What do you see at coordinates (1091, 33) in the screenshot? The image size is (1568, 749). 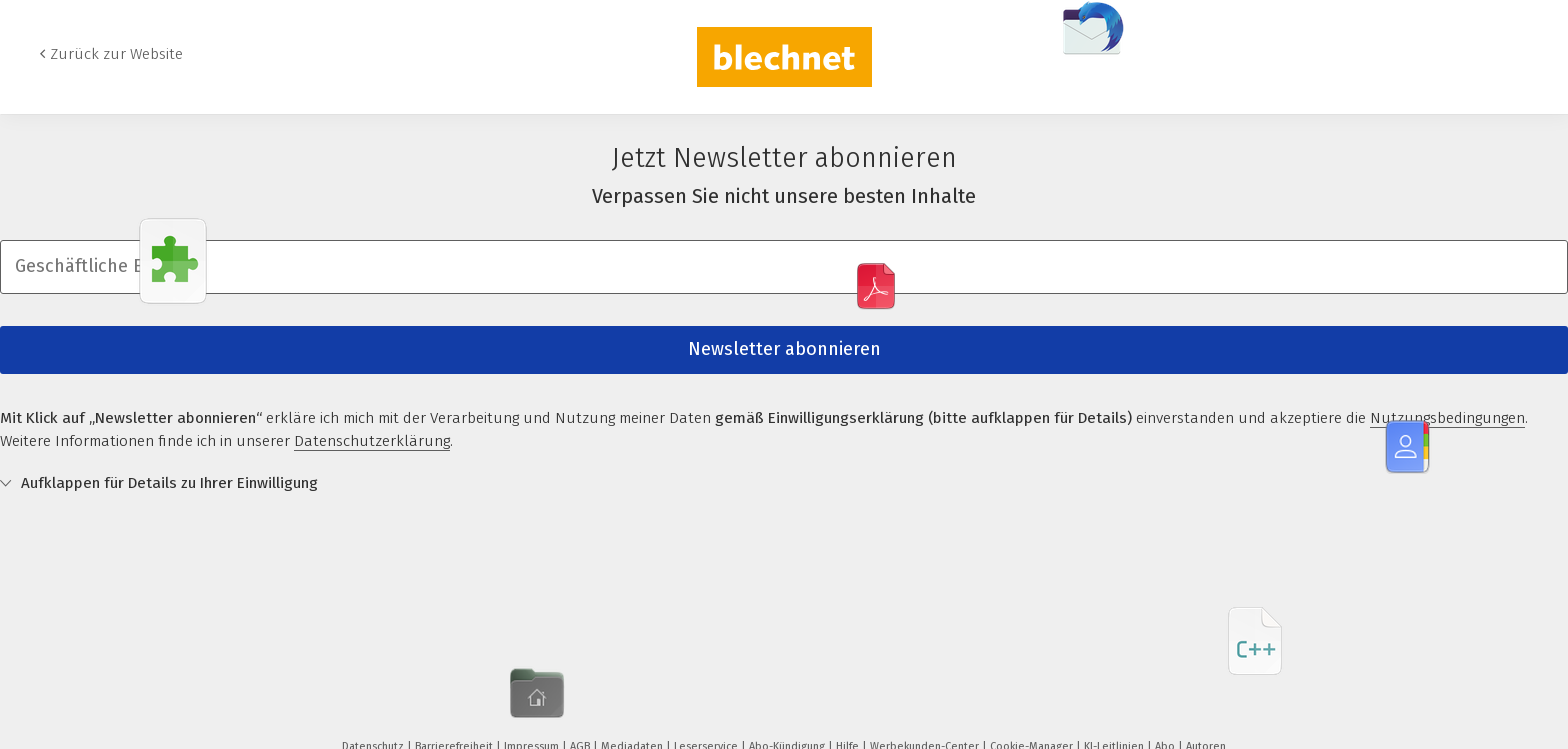 I see `open thunderbird email folder` at bounding box center [1091, 33].